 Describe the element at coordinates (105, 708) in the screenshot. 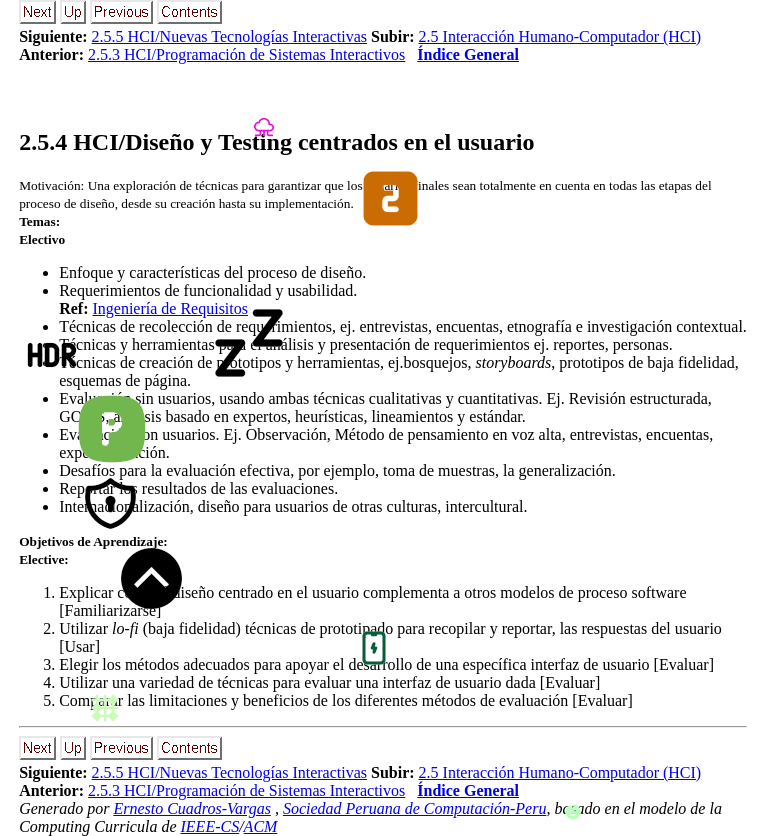

I see `view data grid or chart visualization` at that location.